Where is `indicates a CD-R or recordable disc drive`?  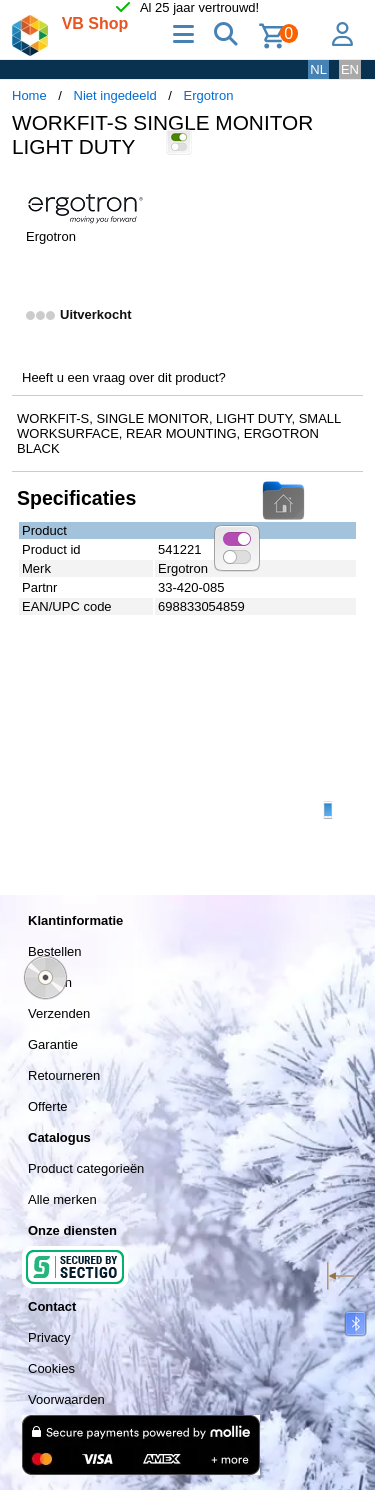
indicates a CD-R or recordable disc drive is located at coordinates (45, 977).